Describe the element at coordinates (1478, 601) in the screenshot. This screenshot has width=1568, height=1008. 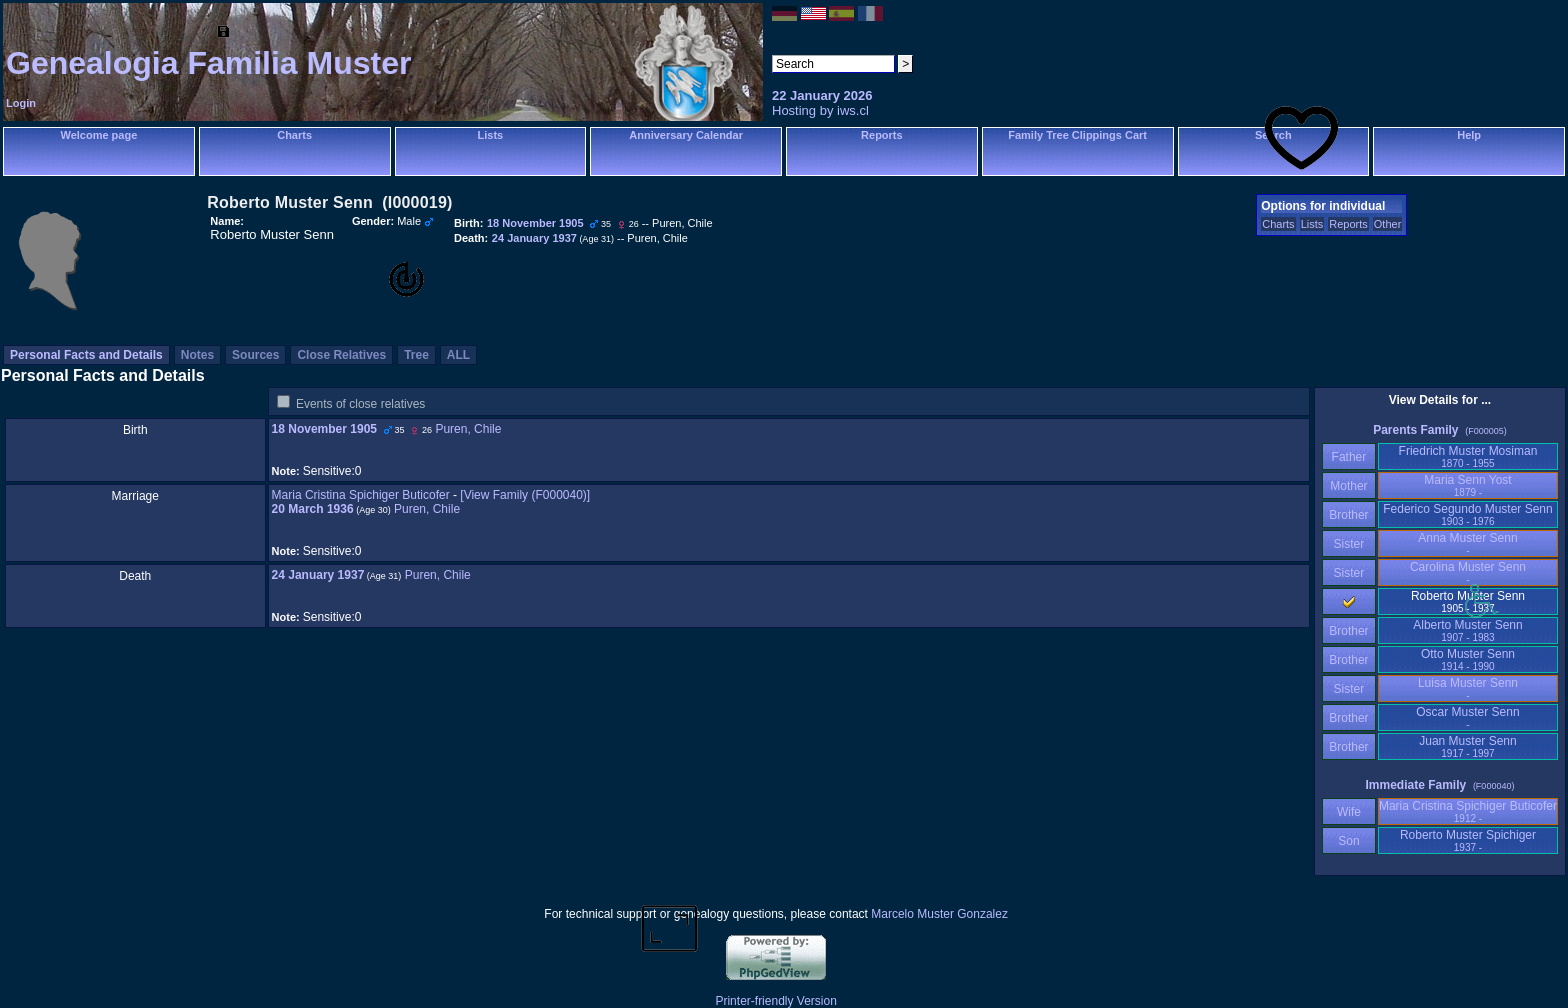
I see `indicates wheelchair accessible facilities` at that location.